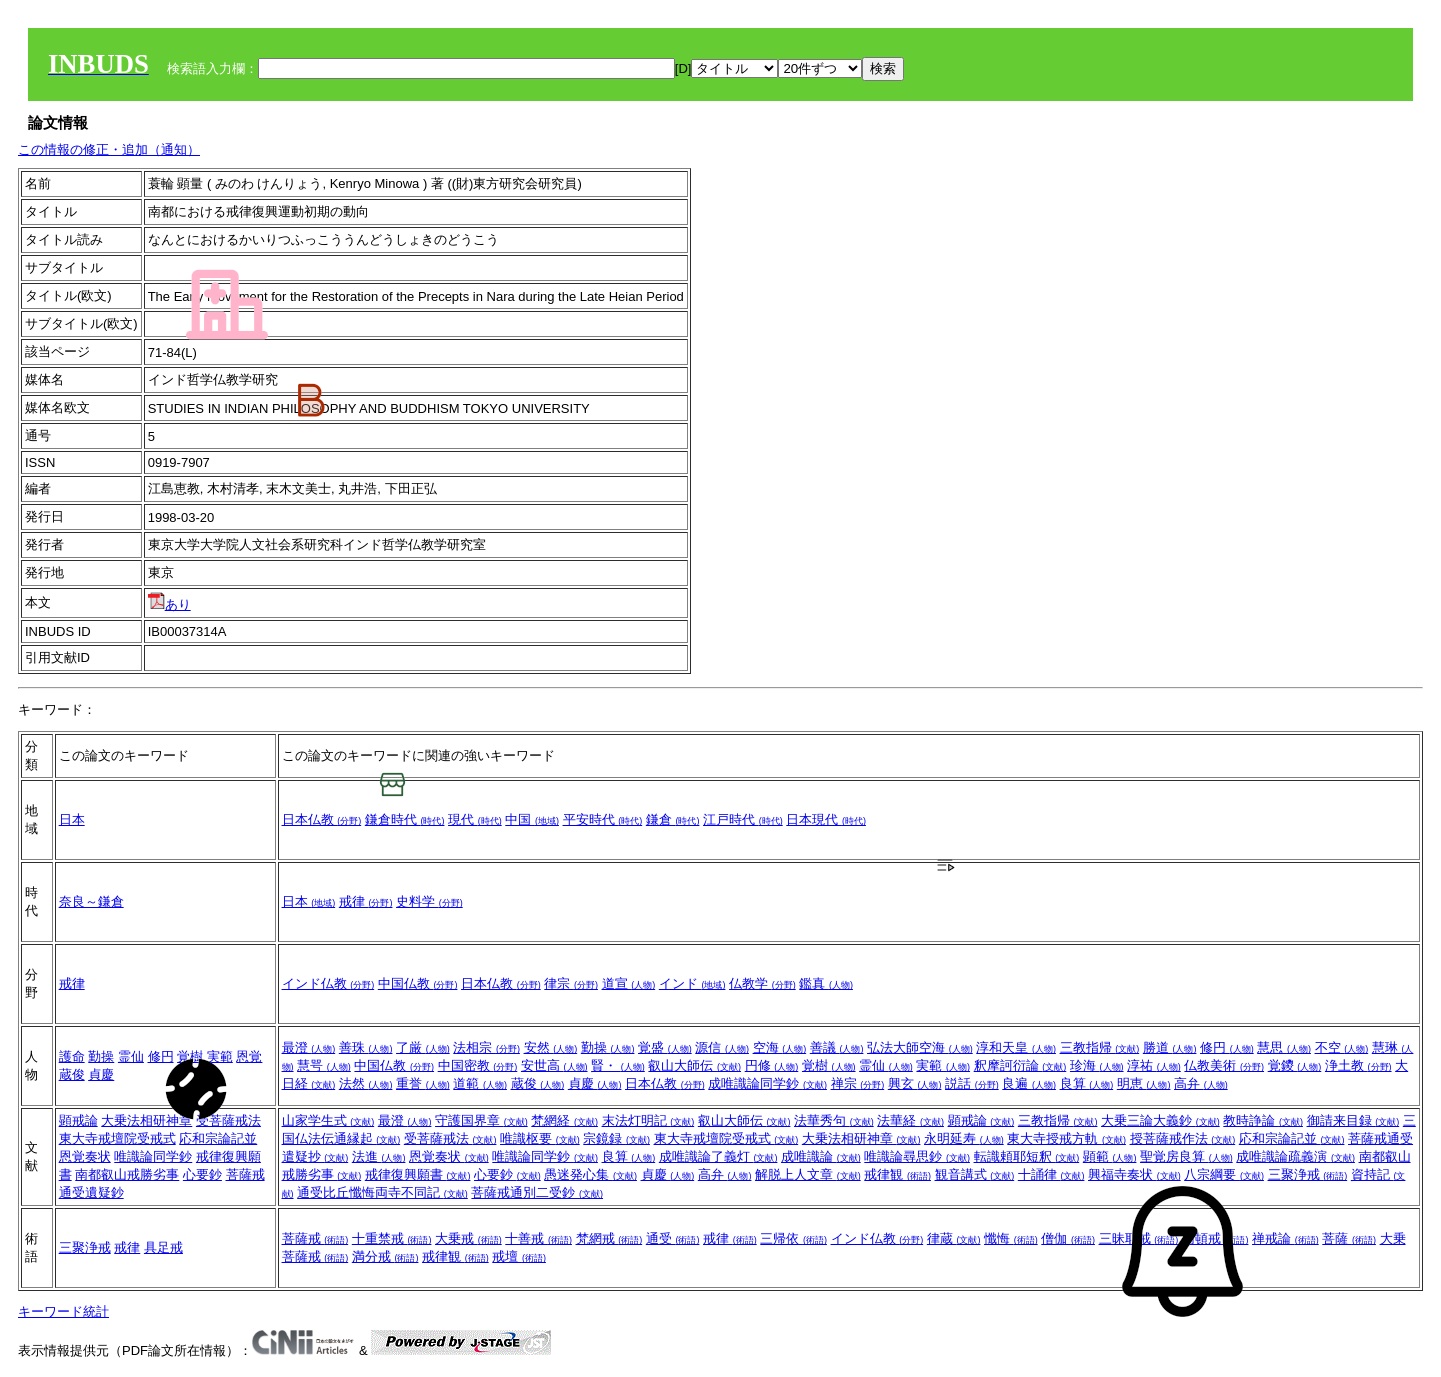  I want to click on add to playback queue, so click(945, 865).